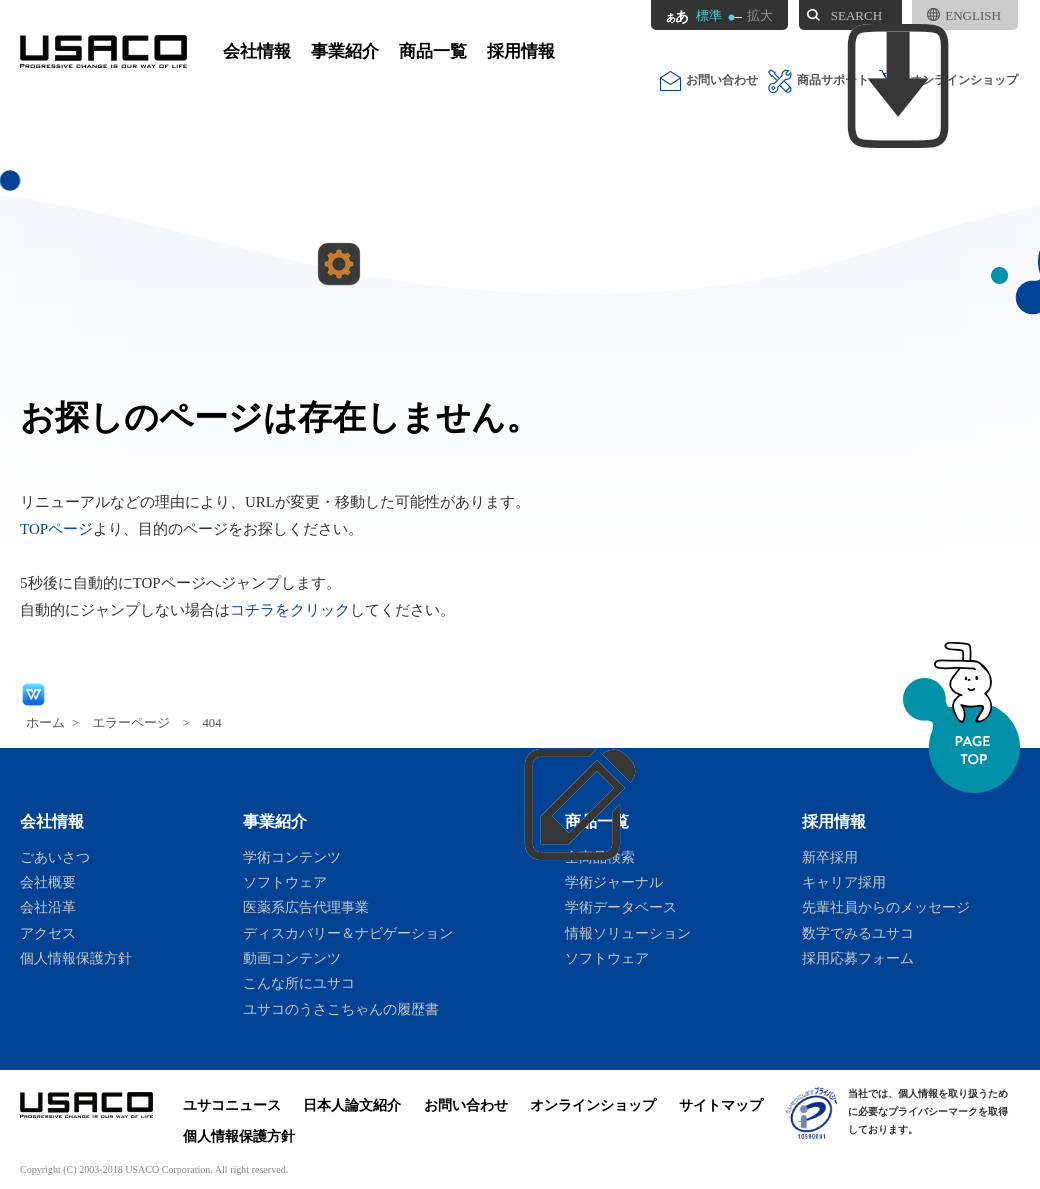 Image resolution: width=1040 pixels, height=1189 pixels. Describe the element at coordinates (902, 86) in the screenshot. I see `download a file or application` at that location.